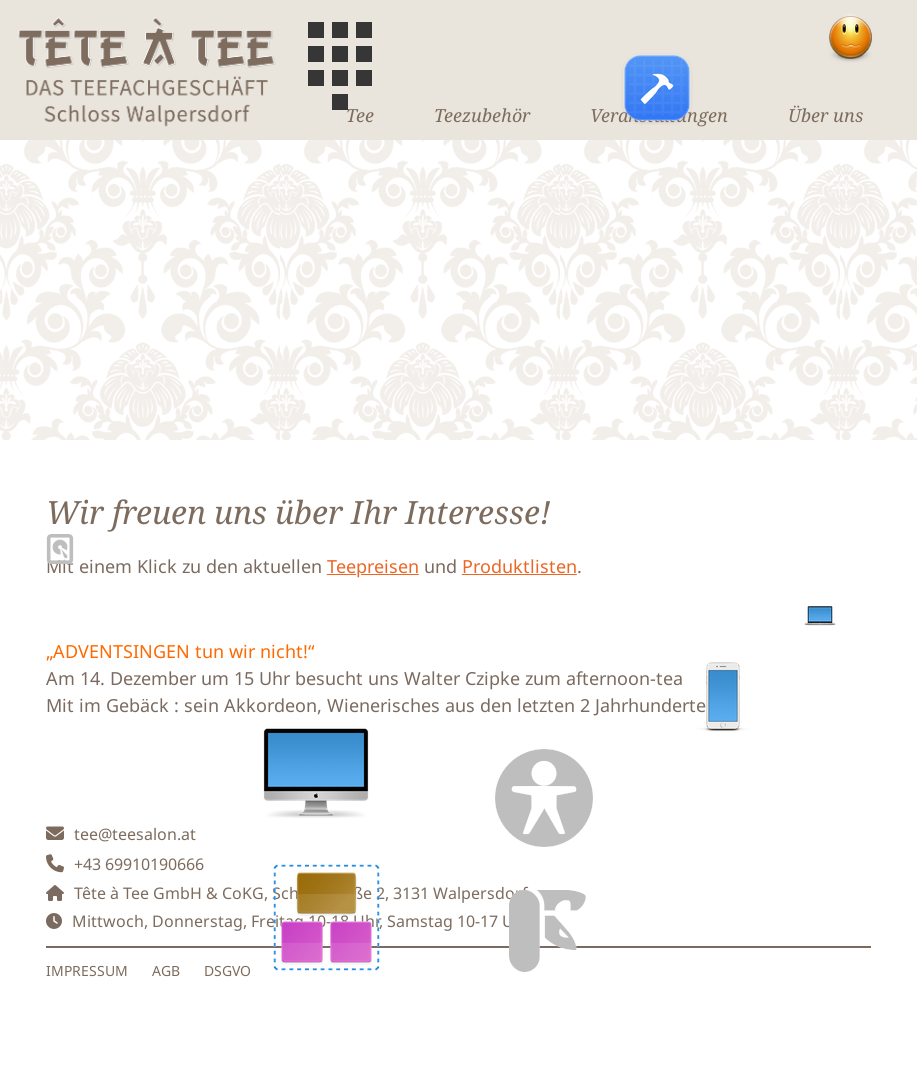 This screenshot has width=917, height=1083. Describe the element at coordinates (316, 767) in the screenshot. I see `represents this mac in system preferences or network settings` at that location.